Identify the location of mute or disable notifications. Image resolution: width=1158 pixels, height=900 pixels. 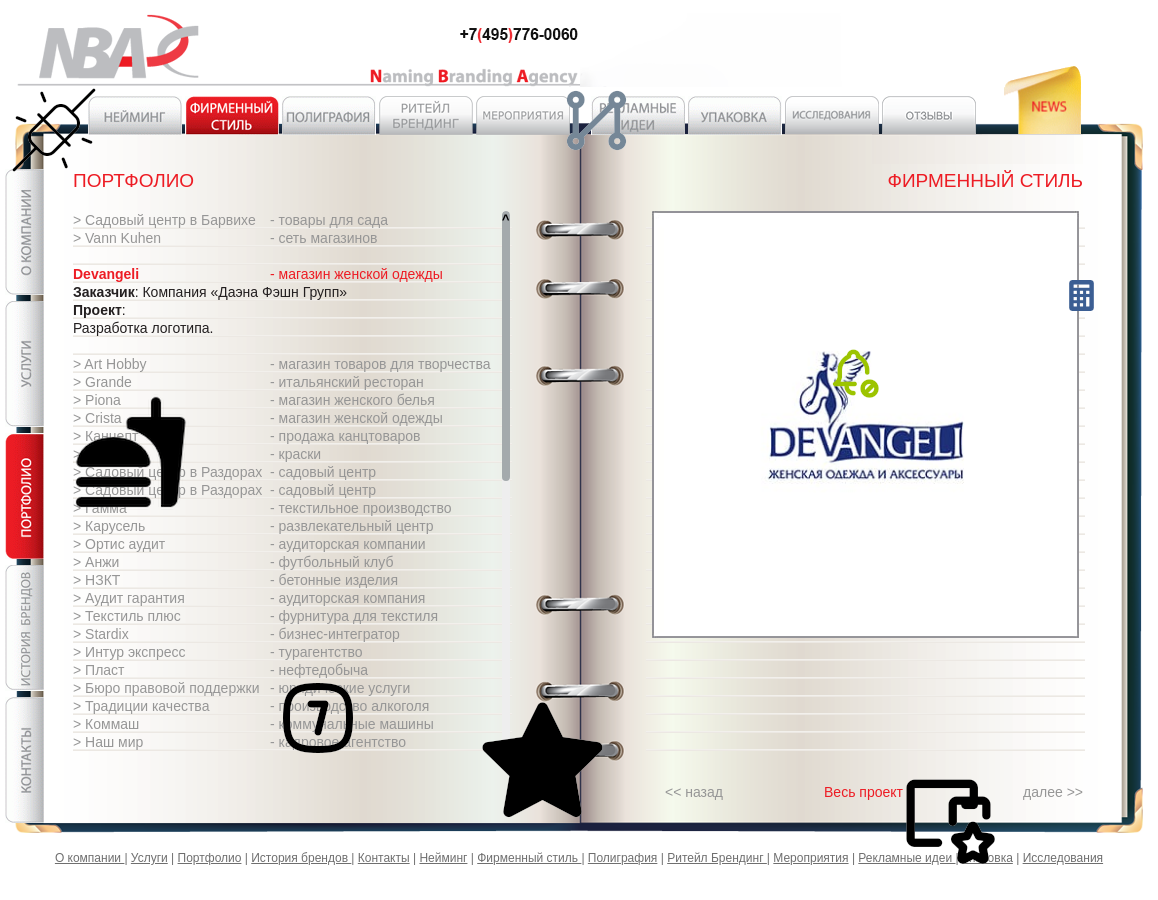
(853, 372).